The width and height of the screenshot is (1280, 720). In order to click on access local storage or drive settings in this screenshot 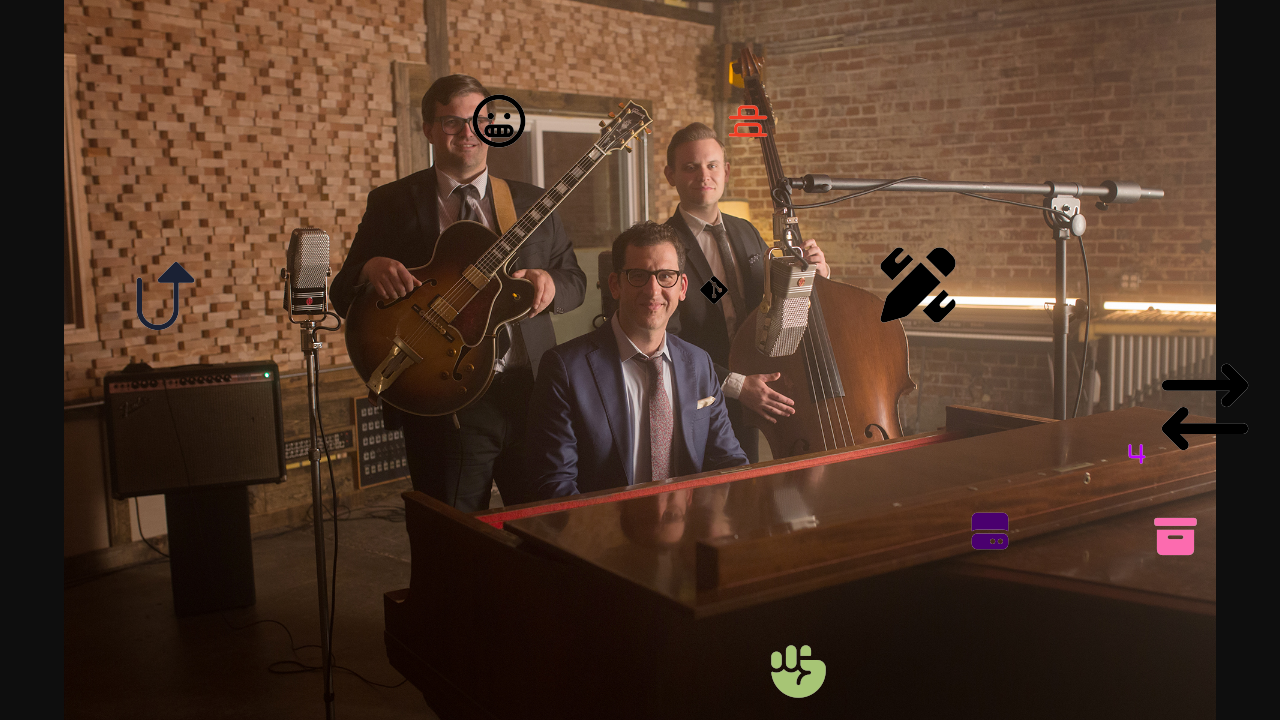, I will do `click(990, 531)`.